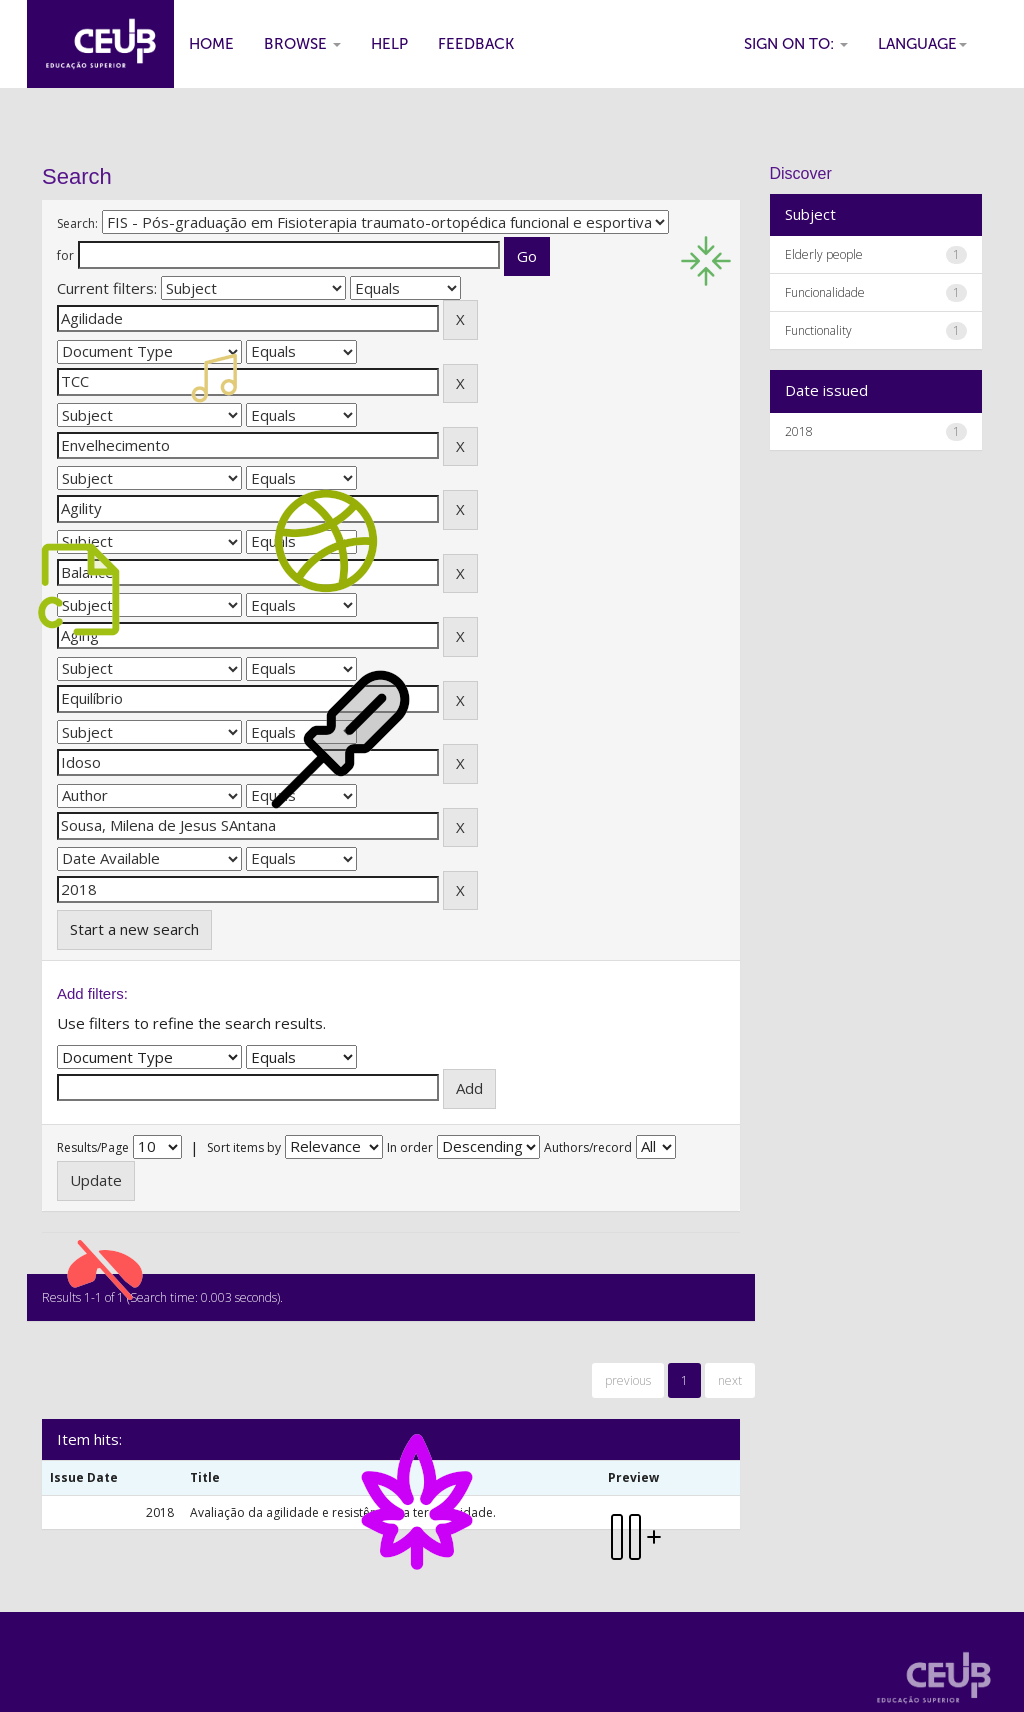 This screenshot has height=1712, width=1024. Describe the element at coordinates (632, 1537) in the screenshot. I see `add a new column to the right` at that location.